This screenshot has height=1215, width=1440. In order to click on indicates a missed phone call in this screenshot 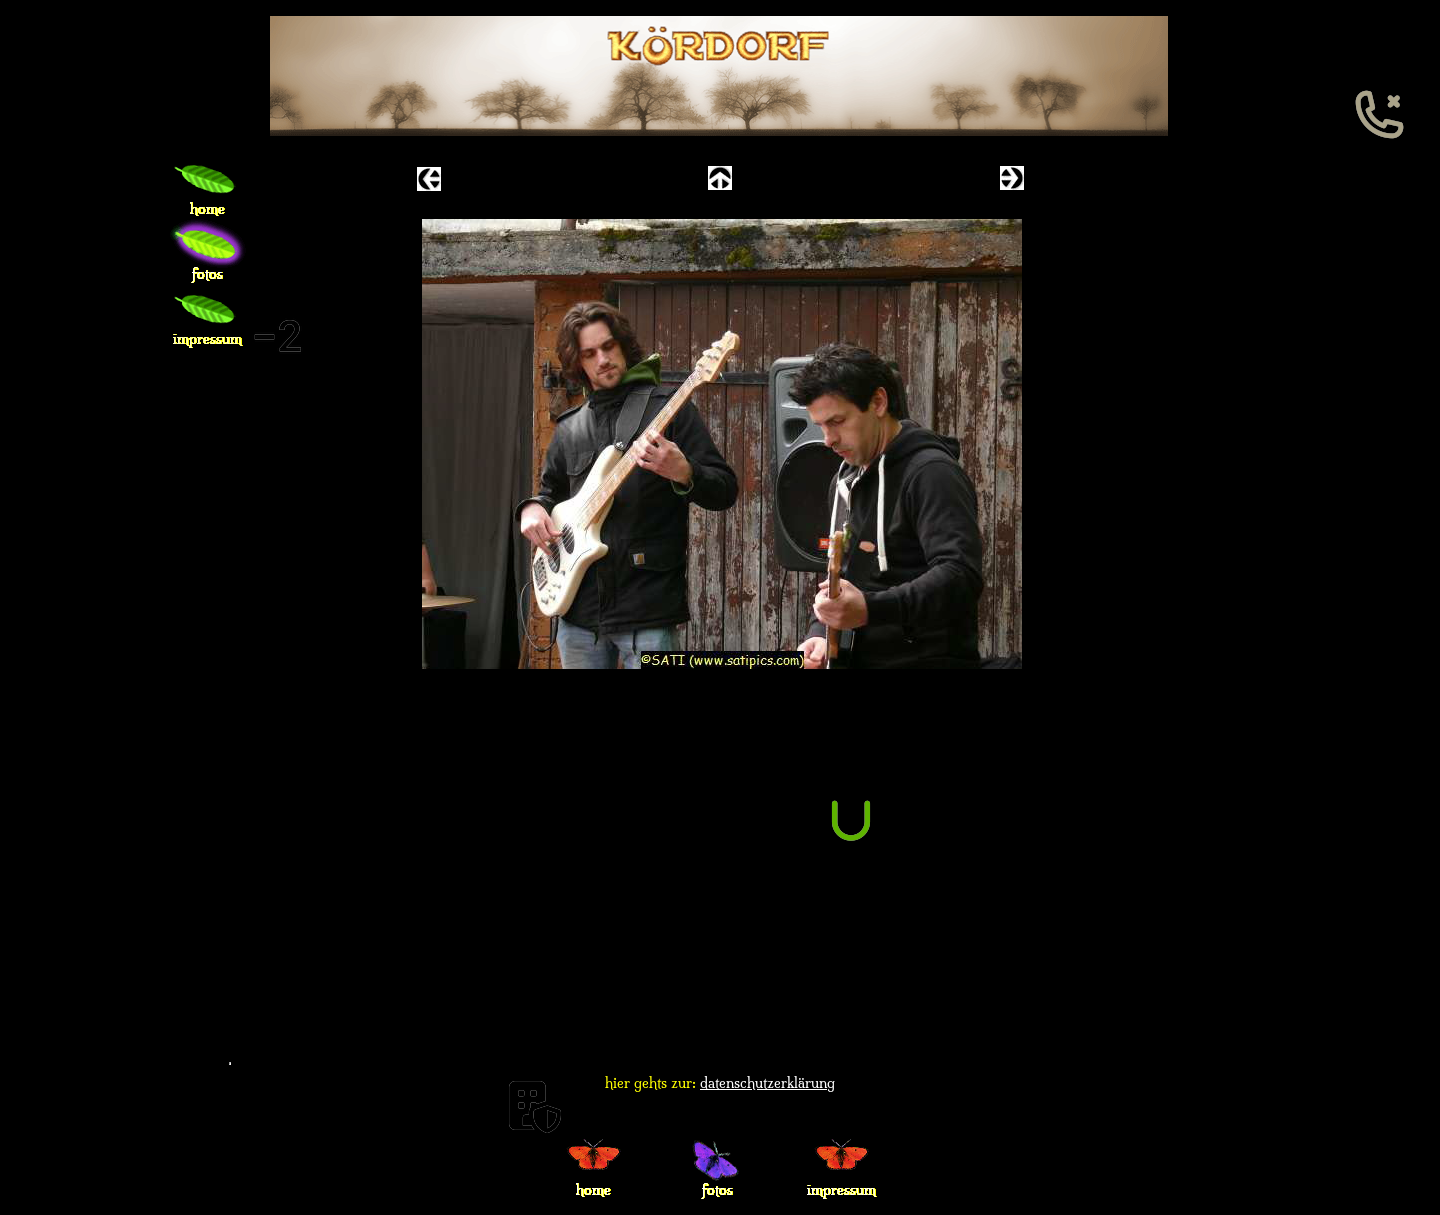, I will do `click(1379, 114)`.